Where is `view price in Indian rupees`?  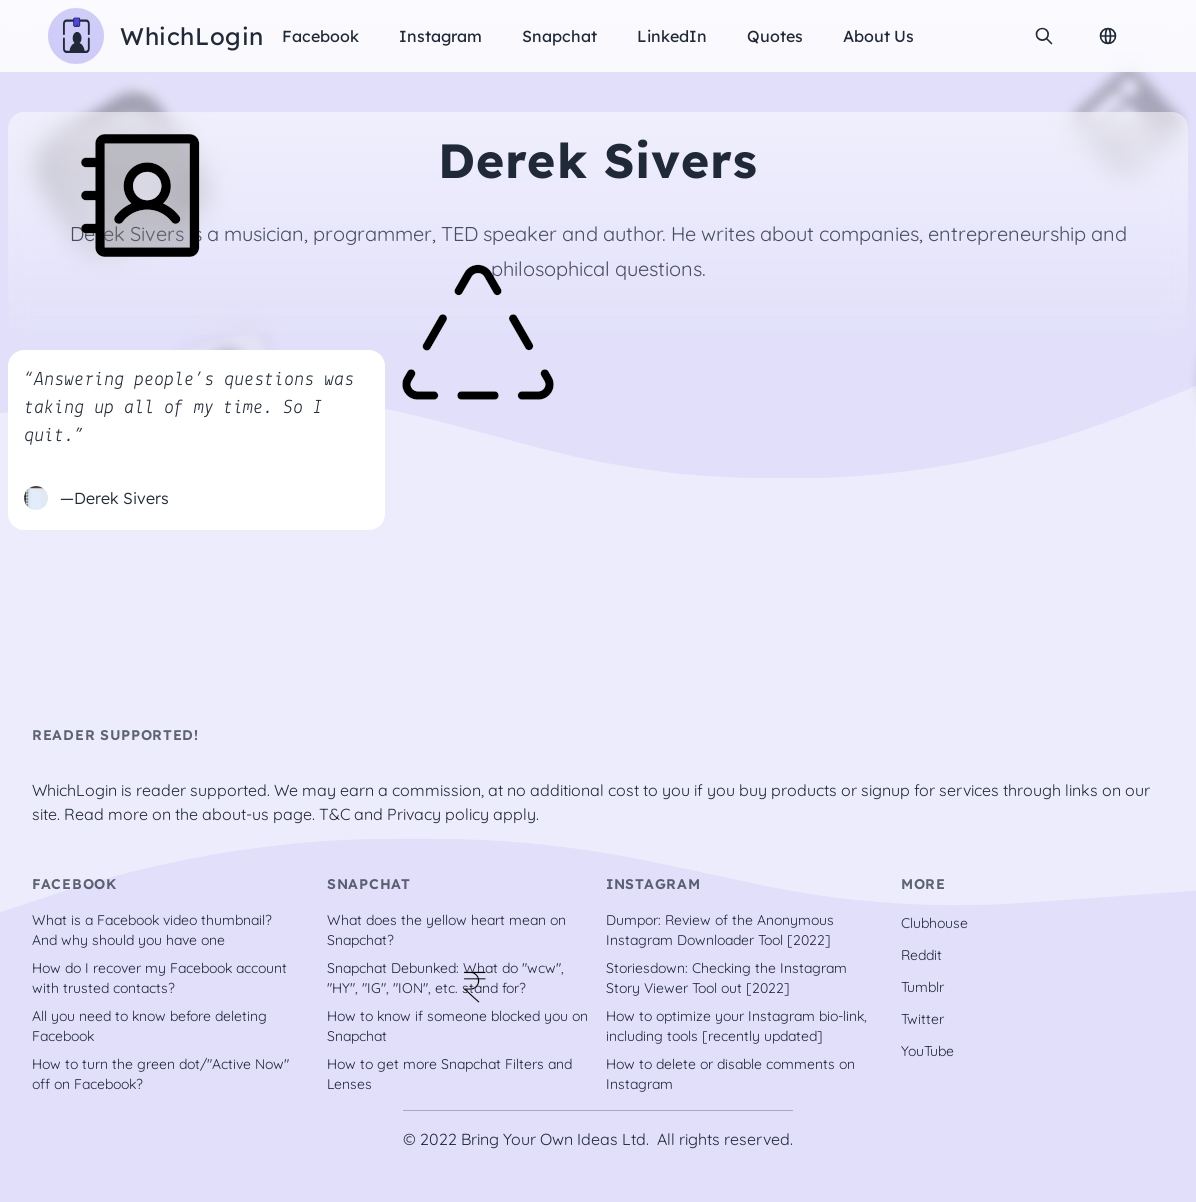
view price in Indian rupees is located at coordinates (473, 986).